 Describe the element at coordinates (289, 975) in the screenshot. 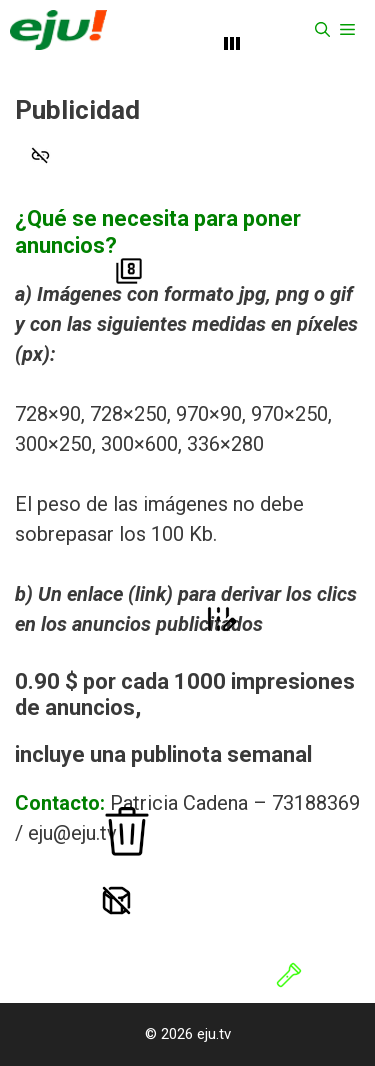

I see `toggle flashlight on/off` at that location.